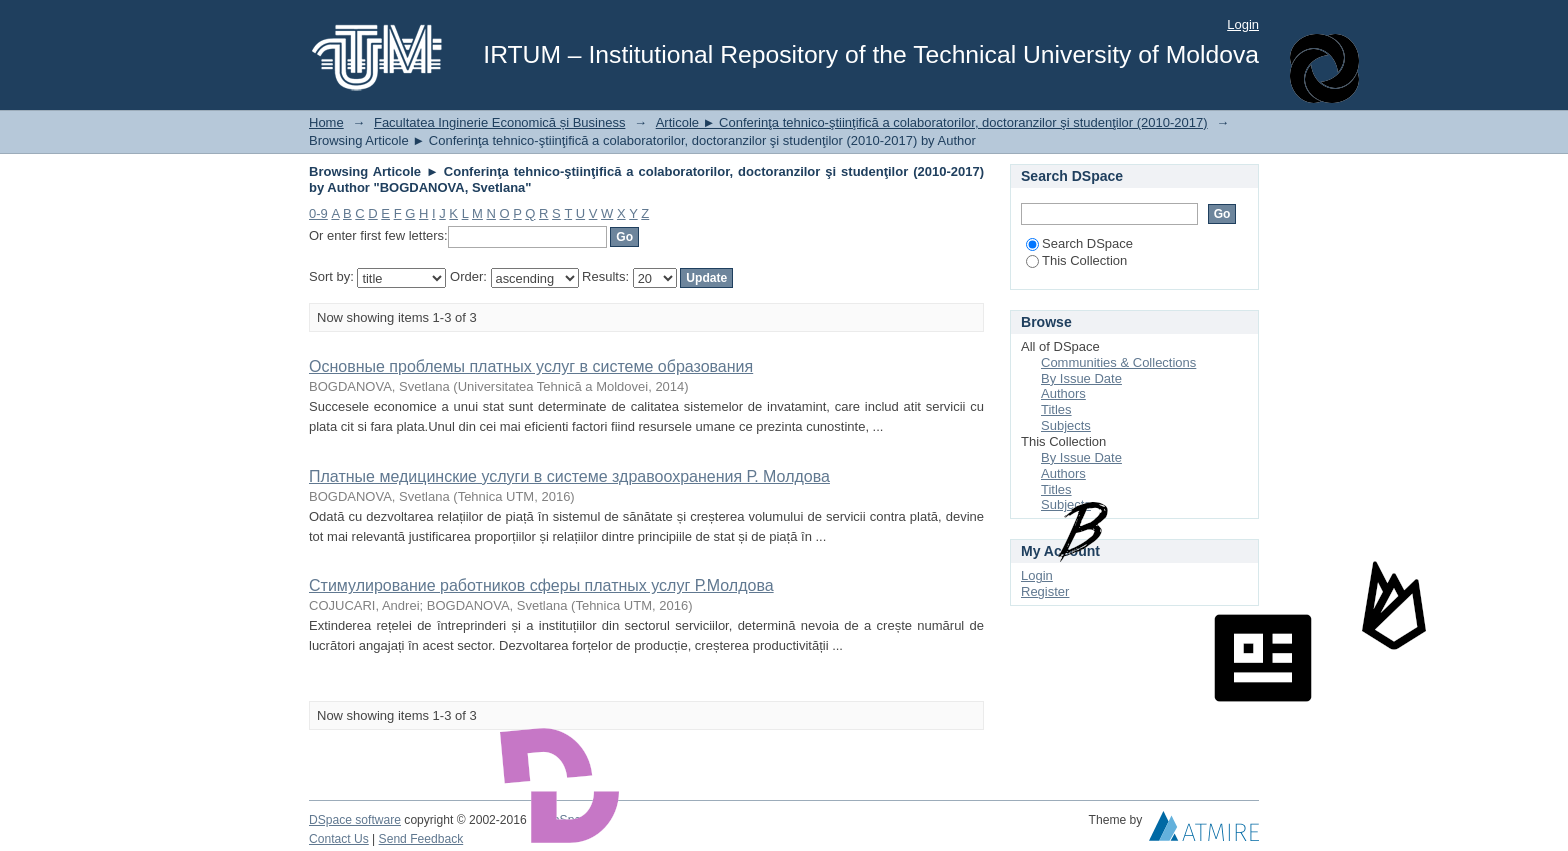 The width and height of the screenshot is (1568, 851). Describe the element at coordinates (1394, 605) in the screenshot. I see `Firebase platform logo` at that location.